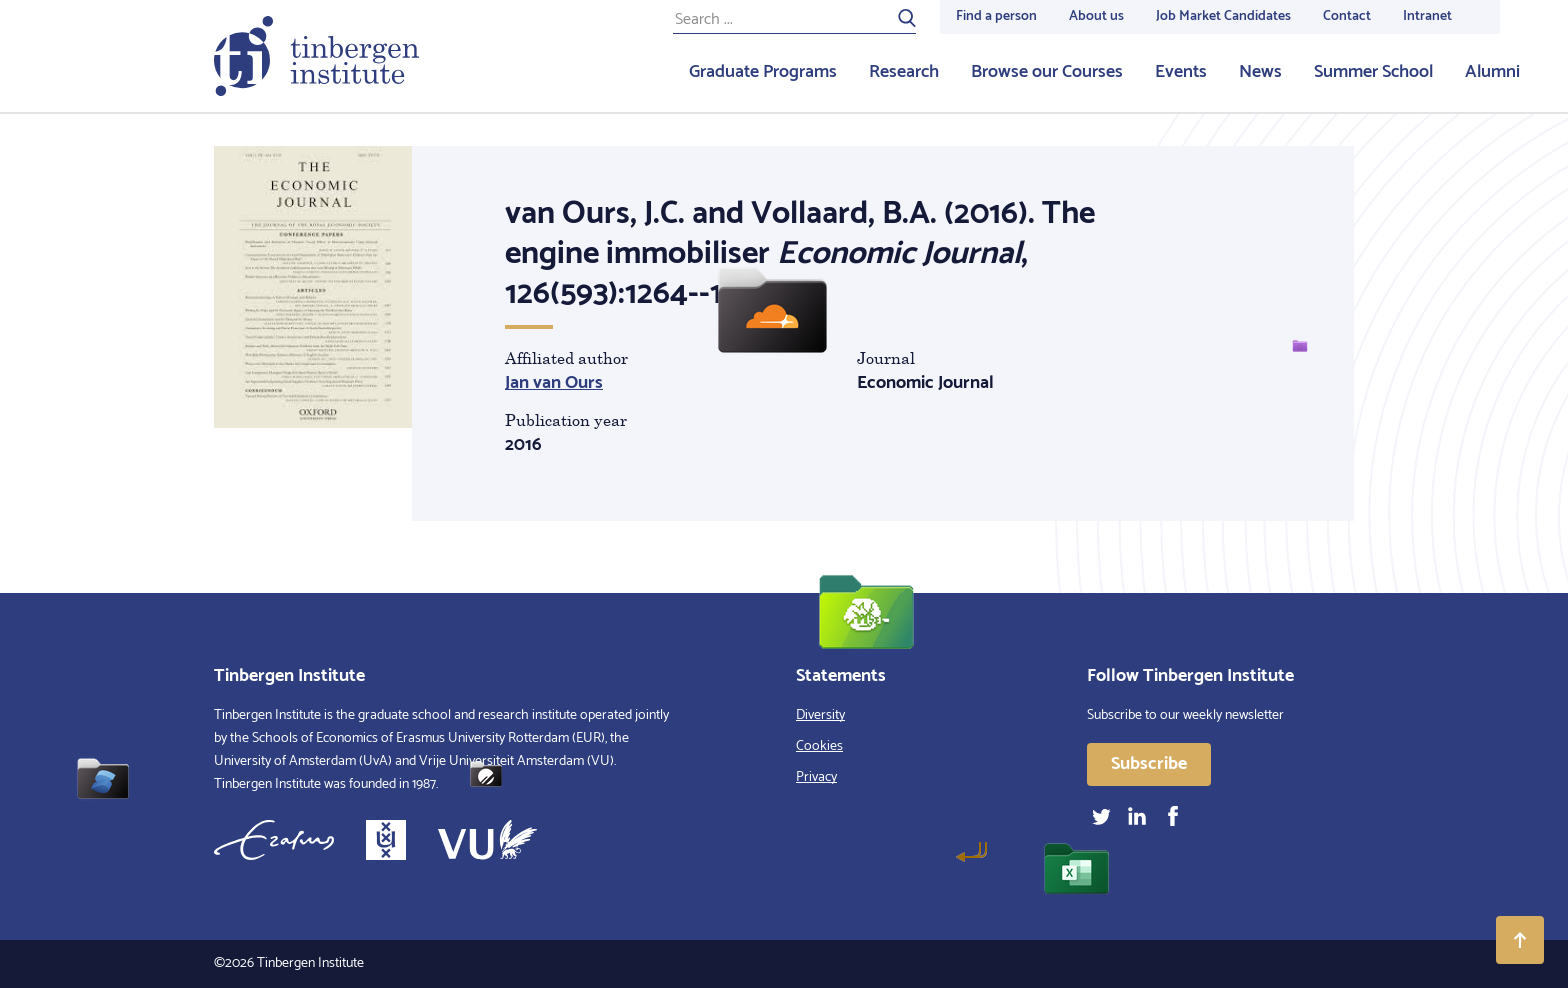 The width and height of the screenshot is (1568, 988). What do you see at coordinates (866, 614) in the screenshot?
I see `open GameJolt game files folder` at bounding box center [866, 614].